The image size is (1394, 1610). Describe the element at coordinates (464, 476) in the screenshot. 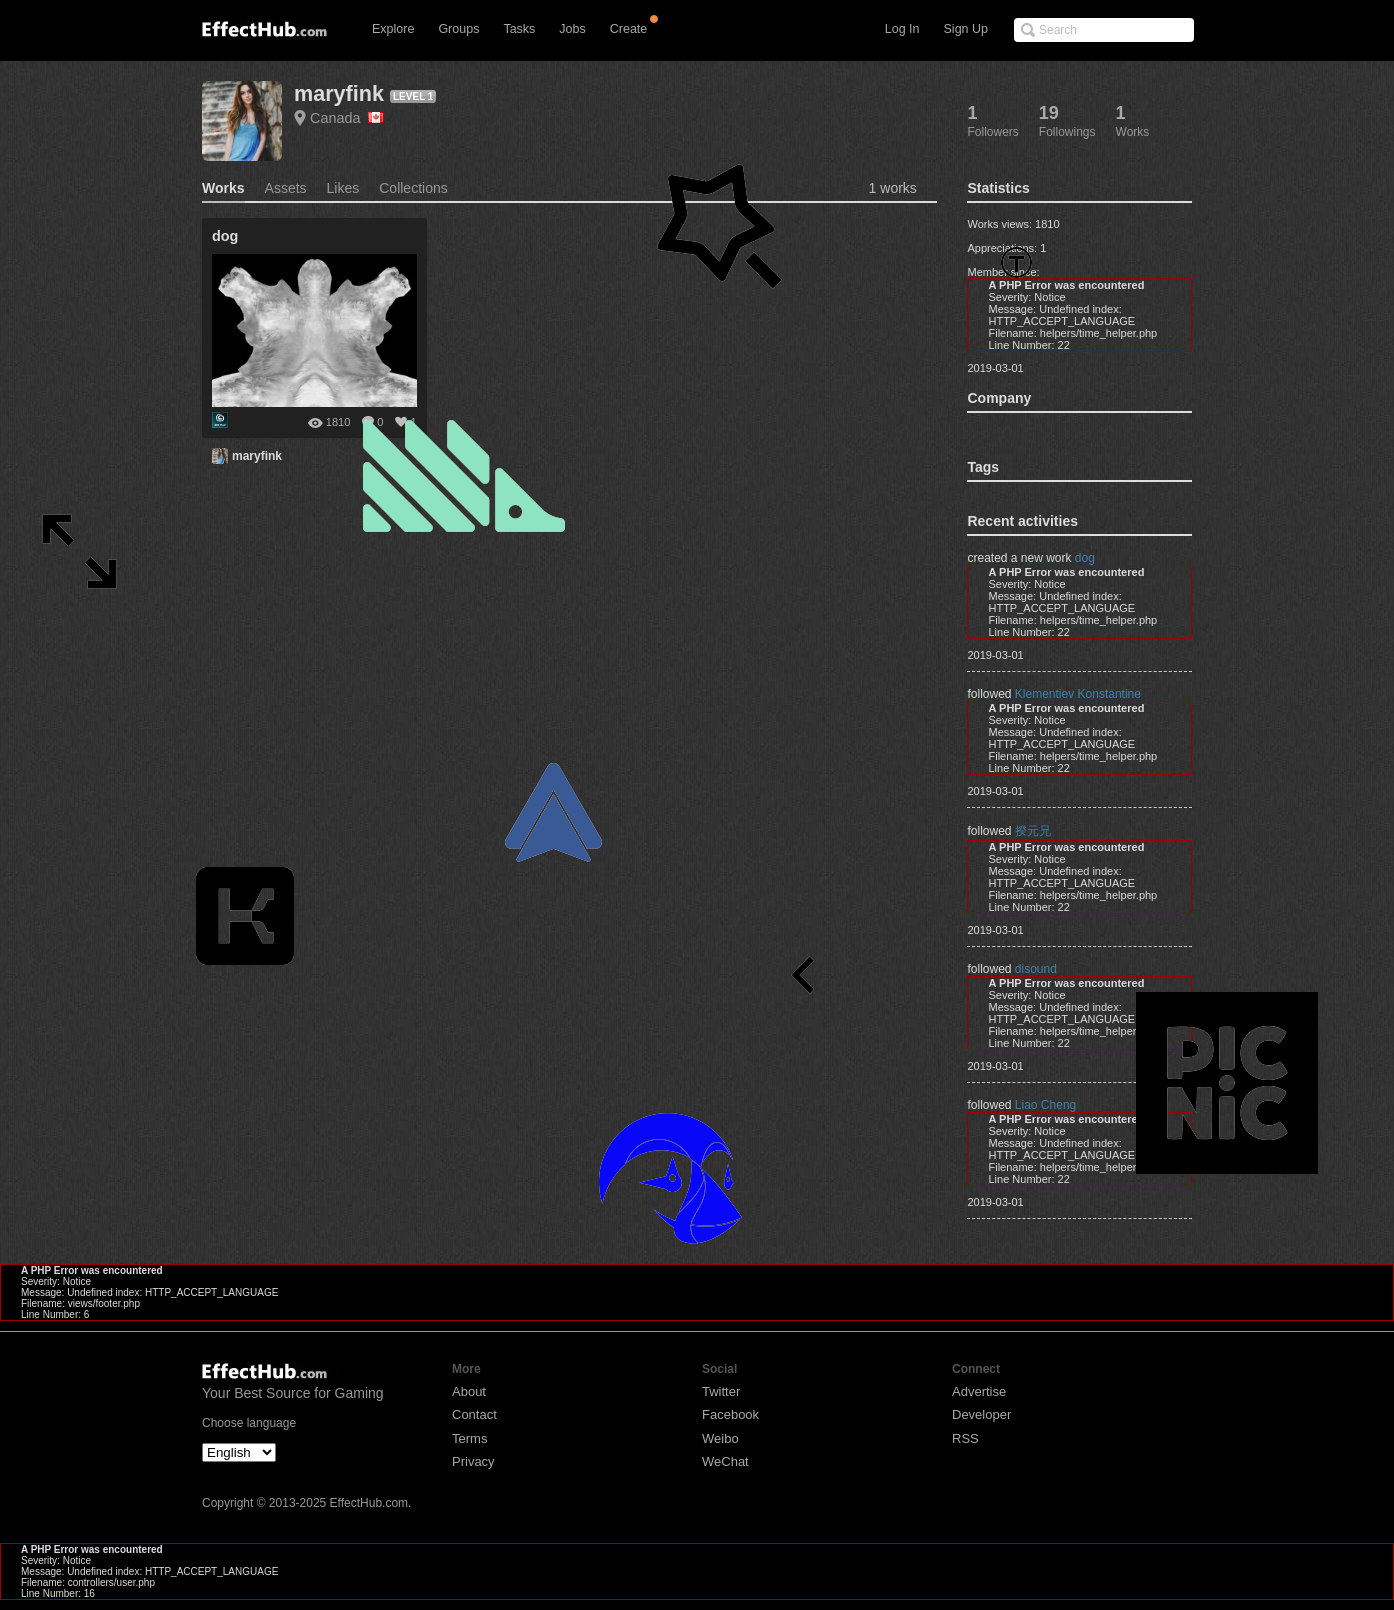

I see `open PostHog analytics dashboard` at that location.